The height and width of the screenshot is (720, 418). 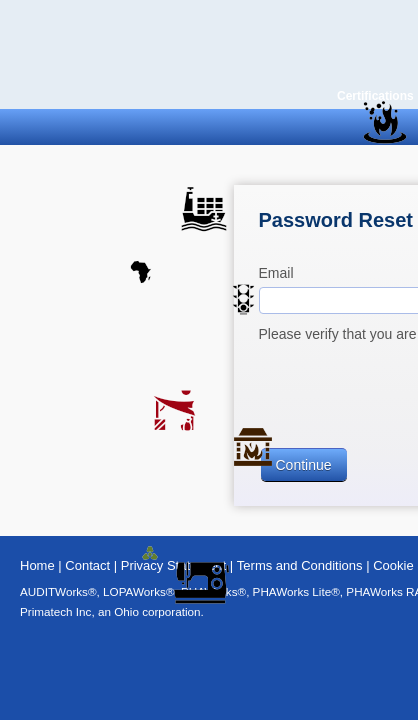 I want to click on indicates nuclear or reactor system status, so click(x=150, y=553).